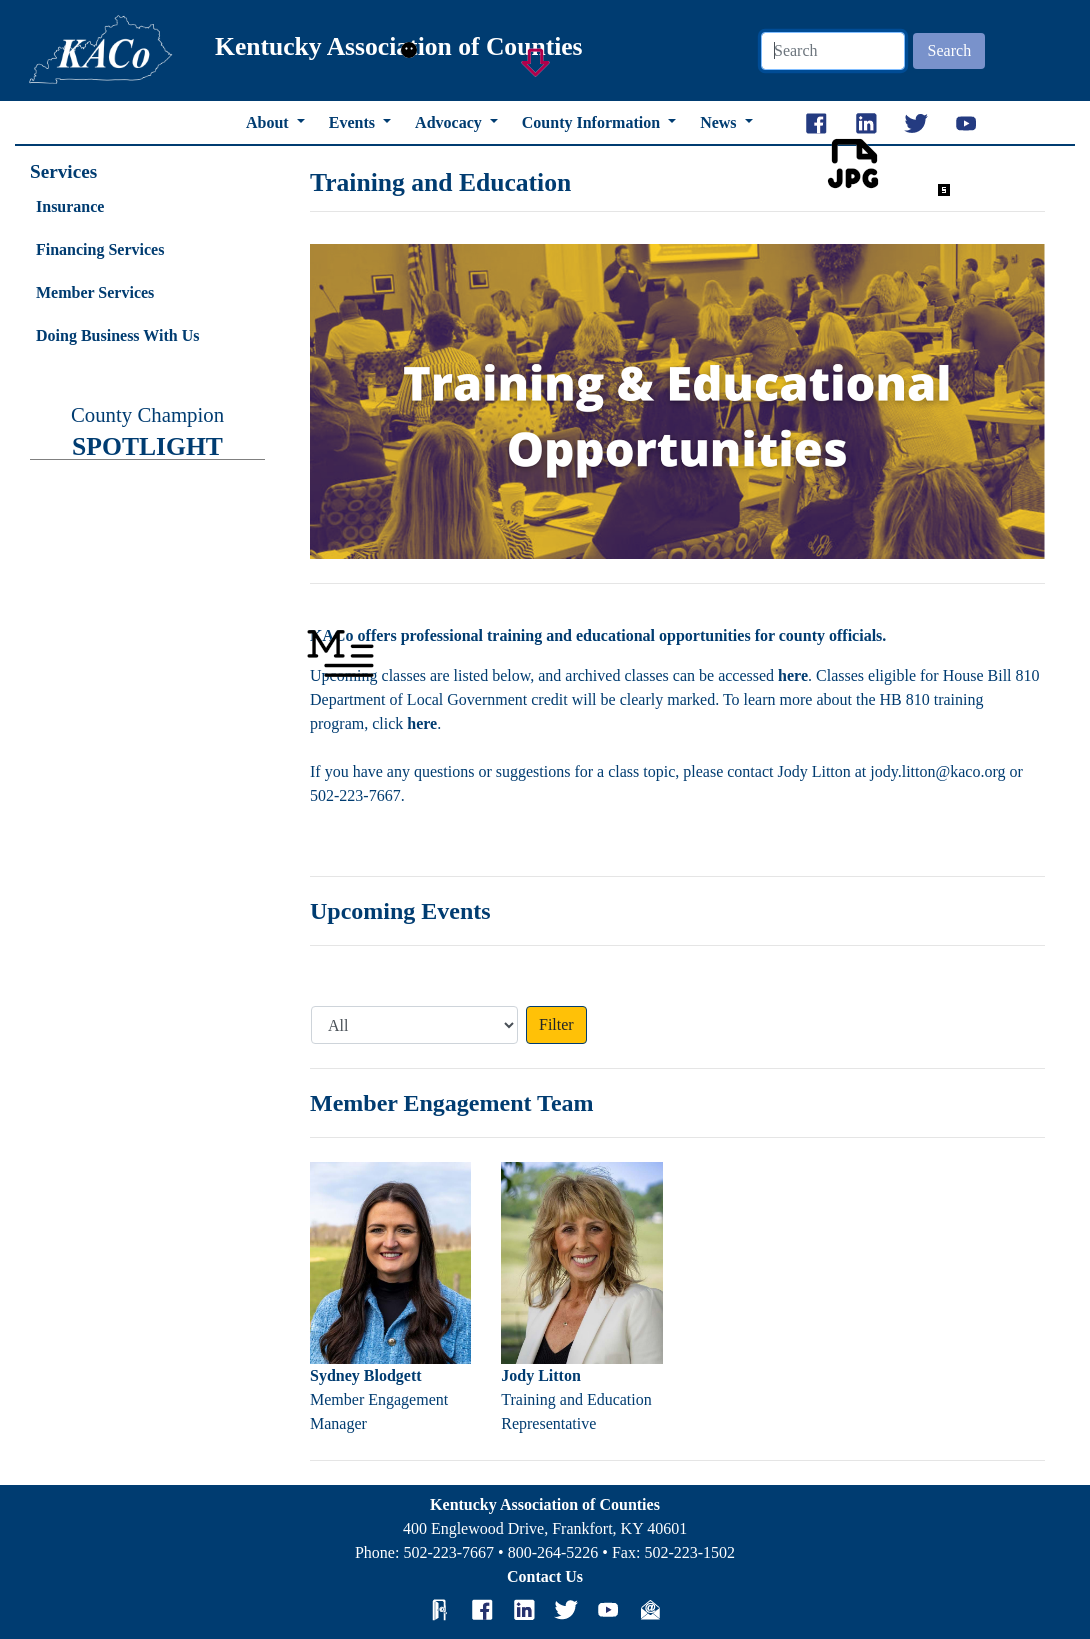 This screenshot has width=1090, height=1639. Describe the element at coordinates (535, 61) in the screenshot. I see `download a file or content` at that location.